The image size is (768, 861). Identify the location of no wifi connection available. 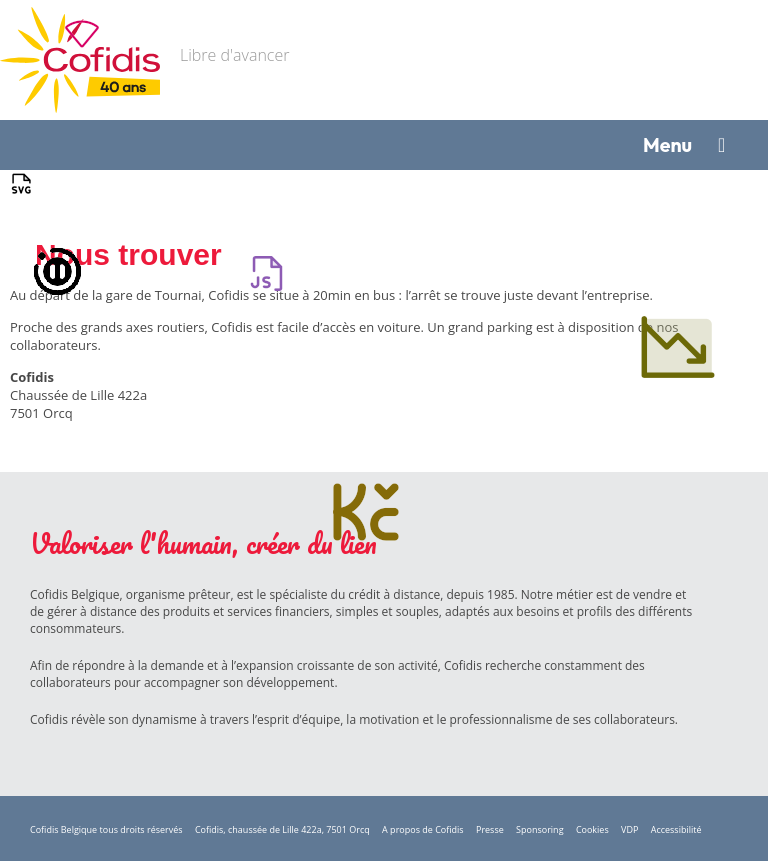
(82, 34).